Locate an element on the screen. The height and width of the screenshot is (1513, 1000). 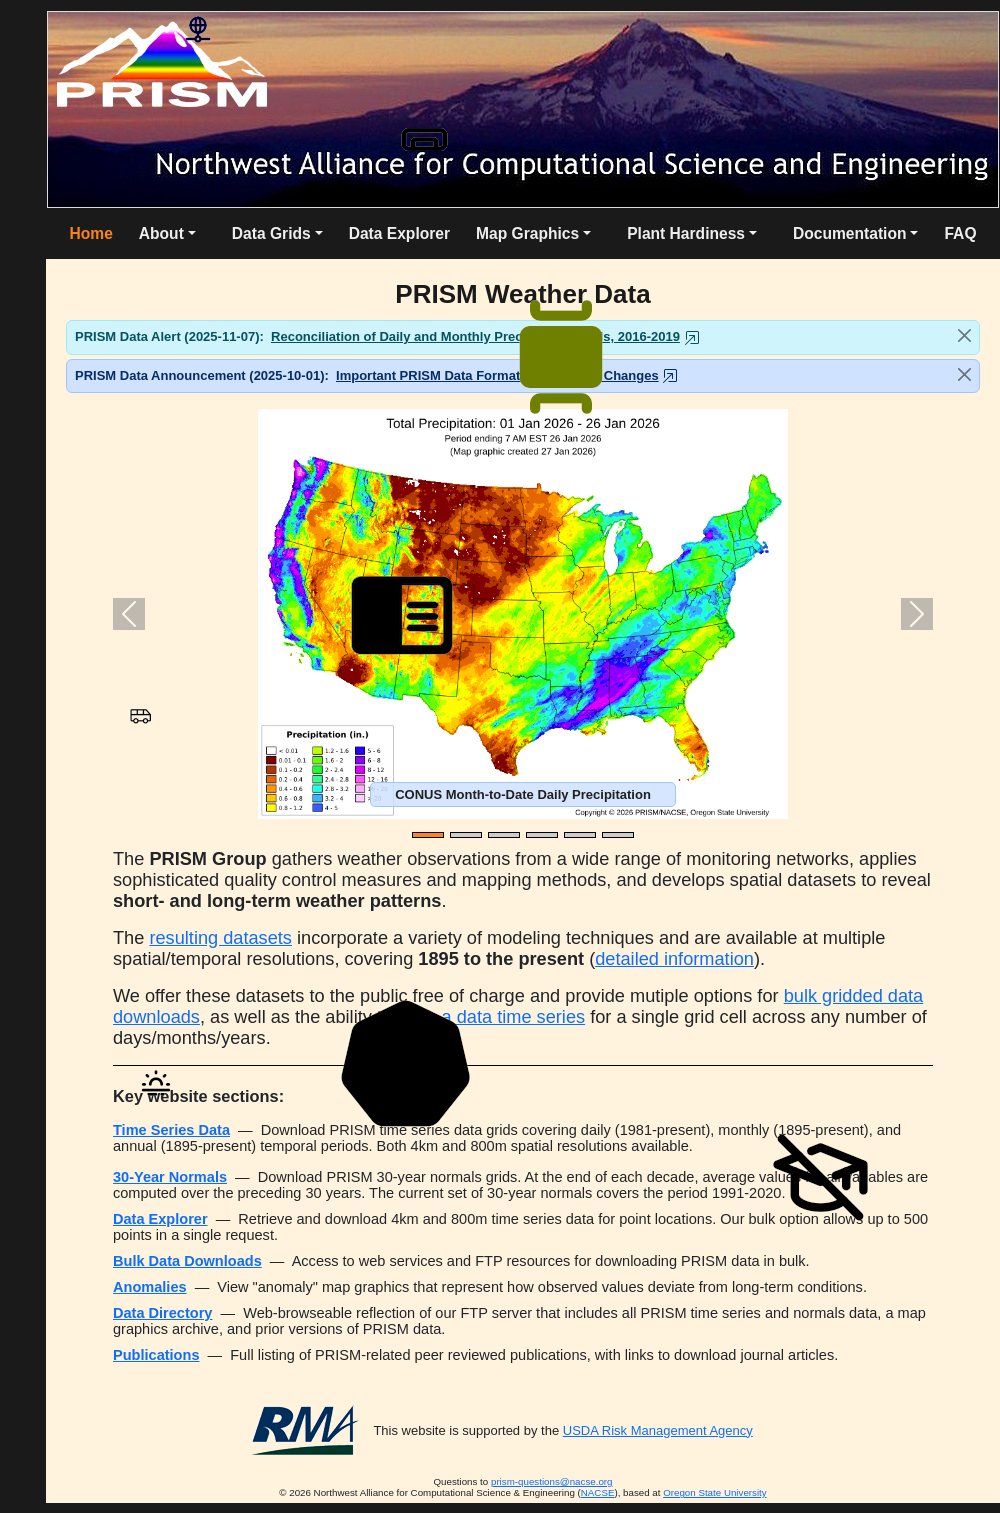
school or education unavailable is located at coordinates (820, 1177).